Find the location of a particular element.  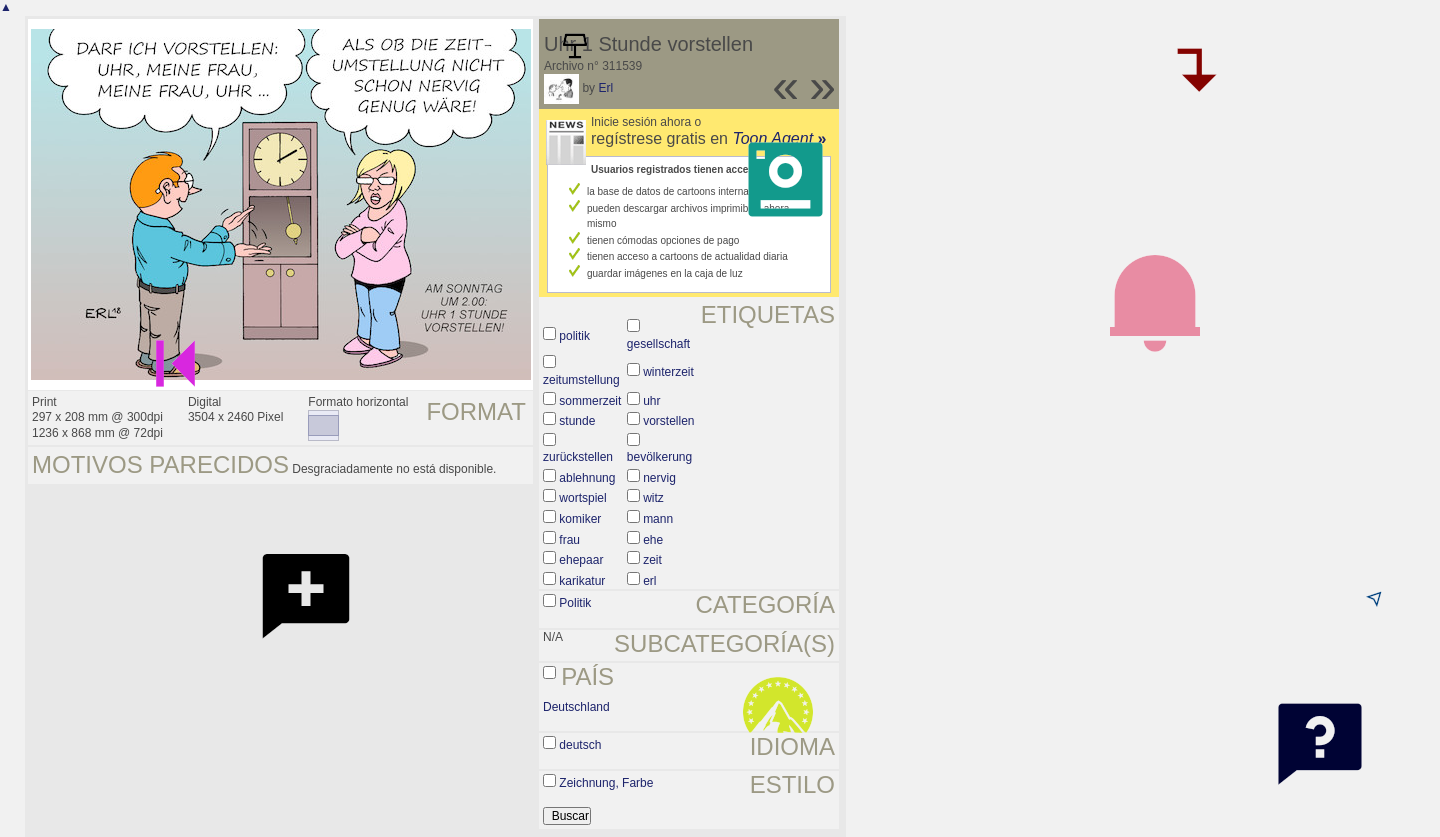

start a new chat conversation is located at coordinates (306, 593).